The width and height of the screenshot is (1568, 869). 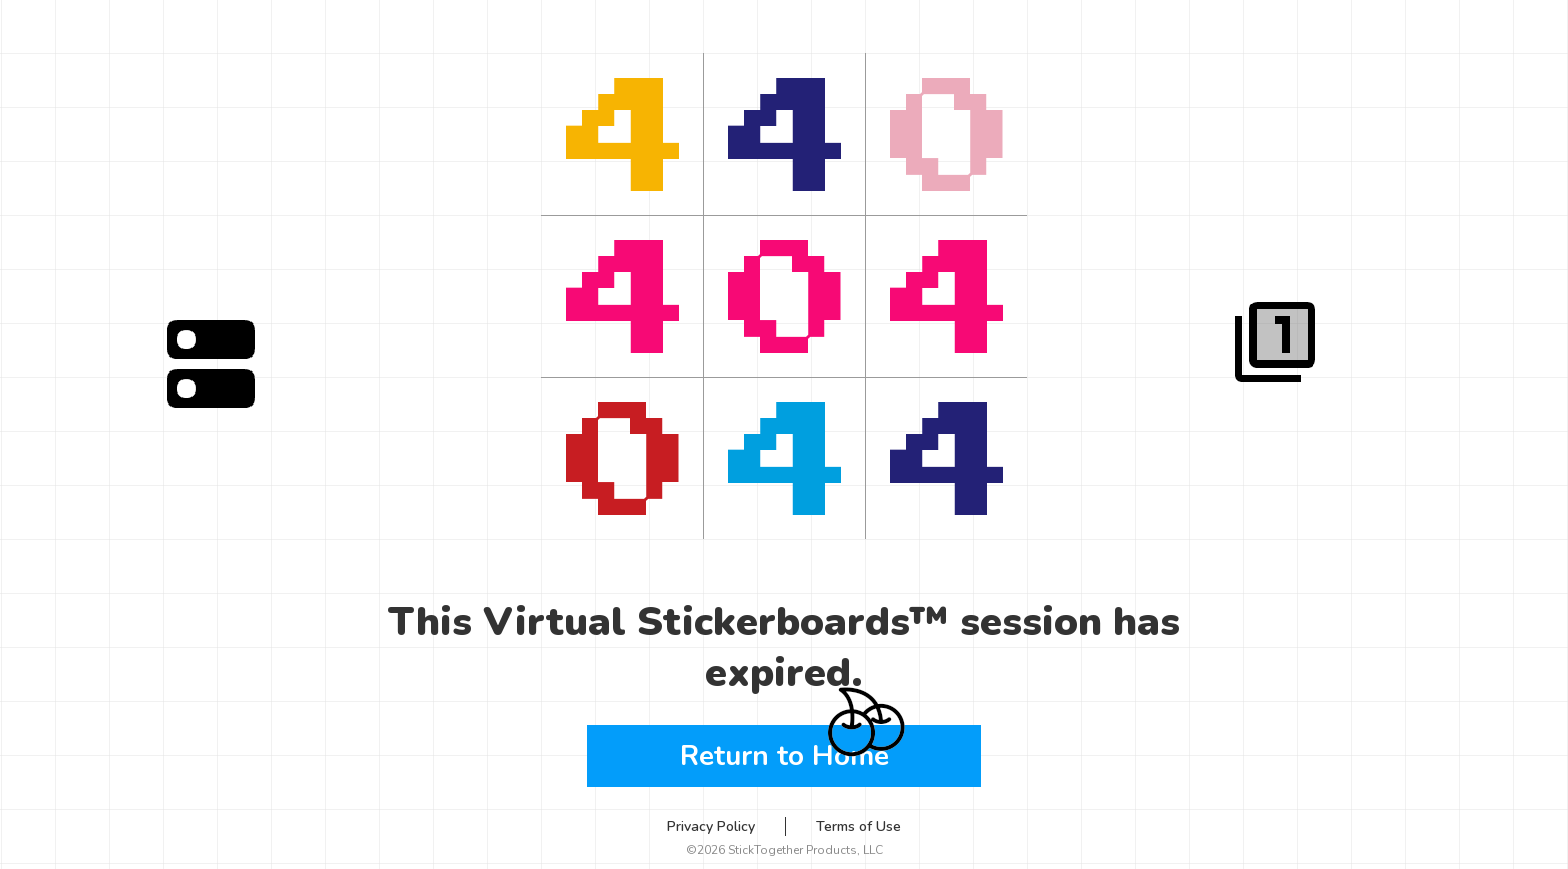 What do you see at coordinates (211, 364) in the screenshot?
I see `access server or DNS settings` at bounding box center [211, 364].